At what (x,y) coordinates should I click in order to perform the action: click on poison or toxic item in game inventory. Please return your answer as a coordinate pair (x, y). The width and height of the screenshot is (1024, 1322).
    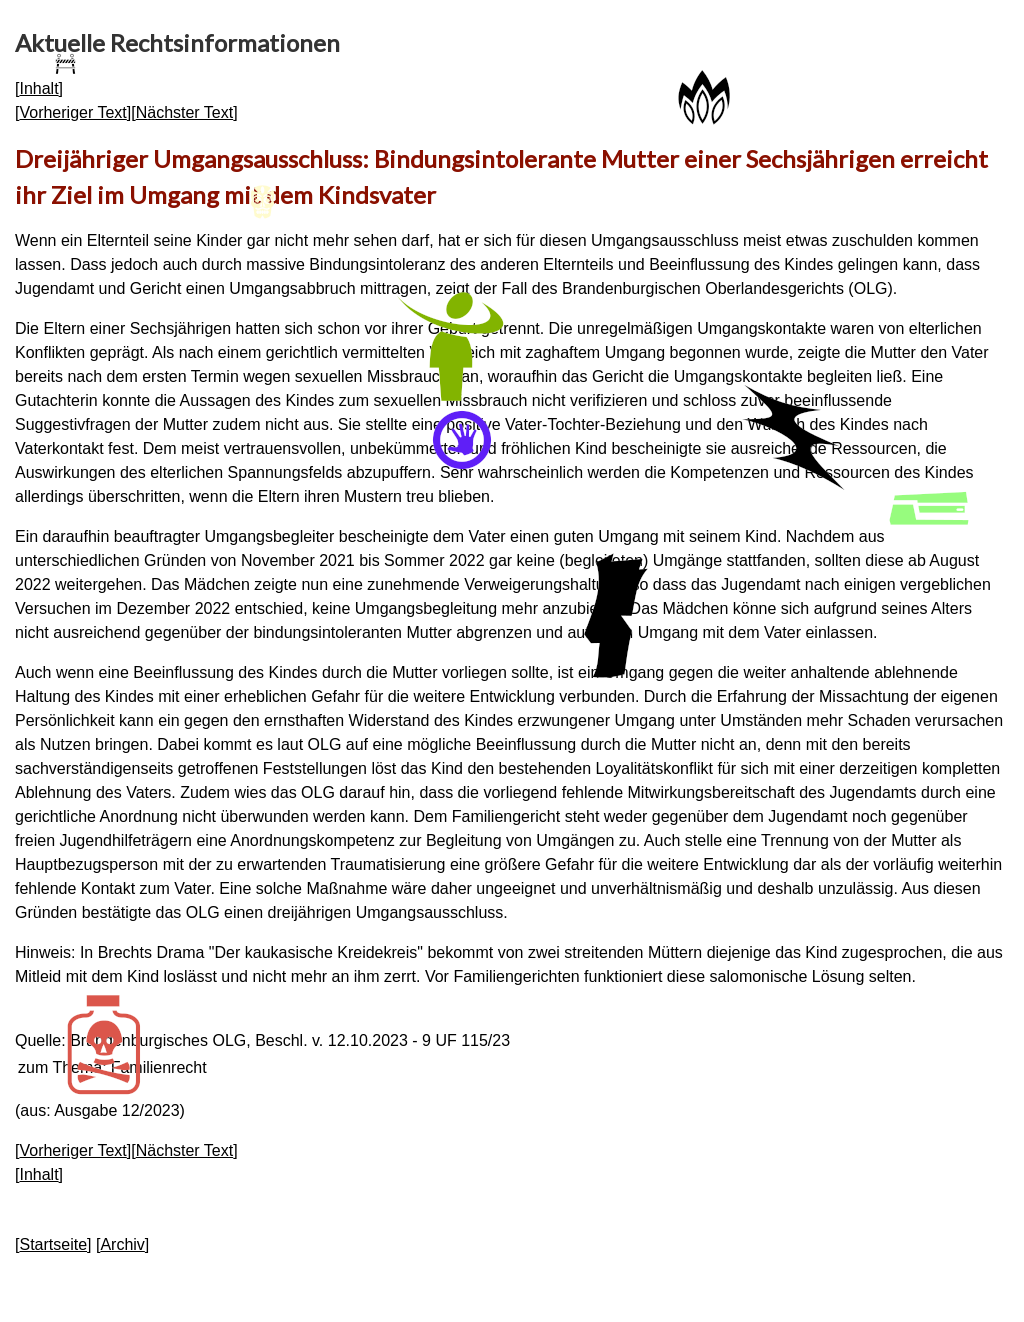
    Looking at the image, I should click on (103, 1044).